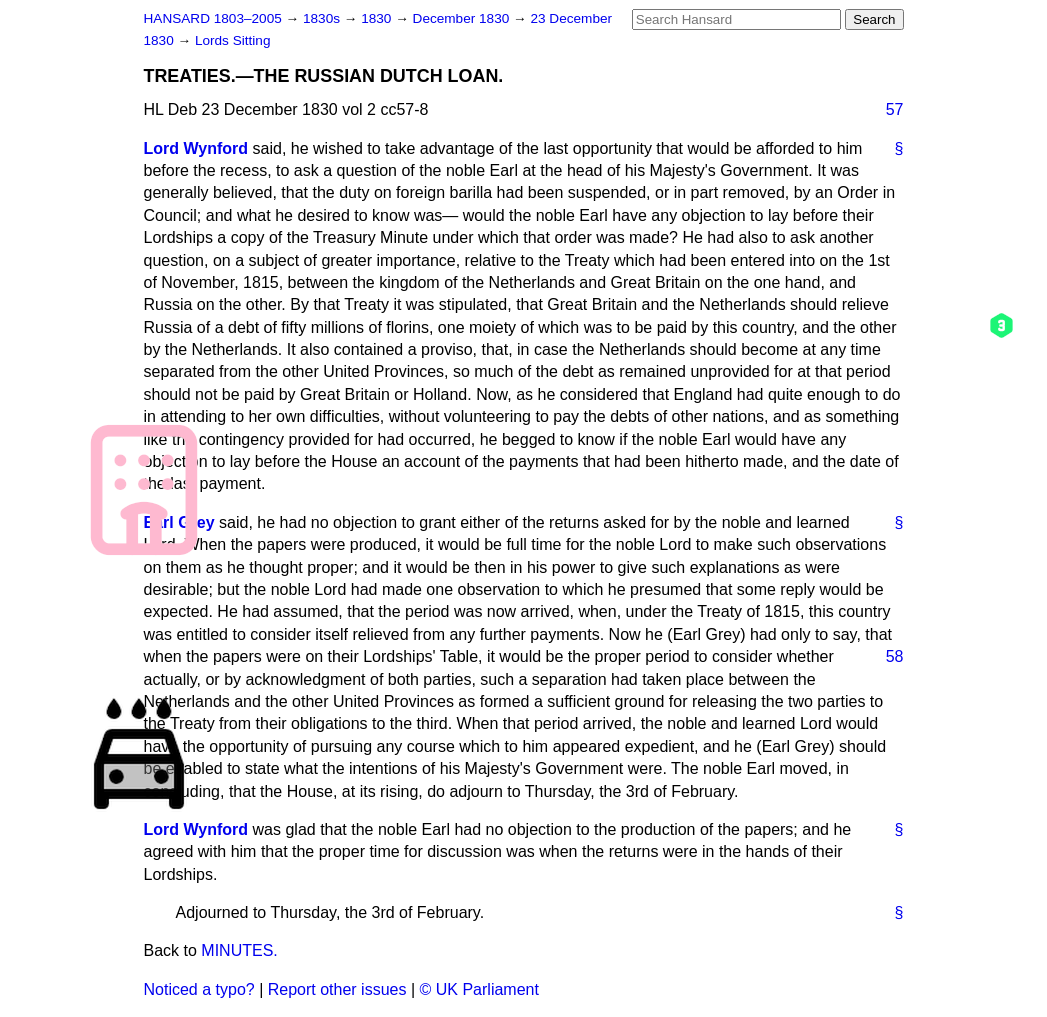 The height and width of the screenshot is (1017, 1047). Describe the element at coordinates (139, 754) in the screenshot. I see `find nearby car wash locations` at that location.